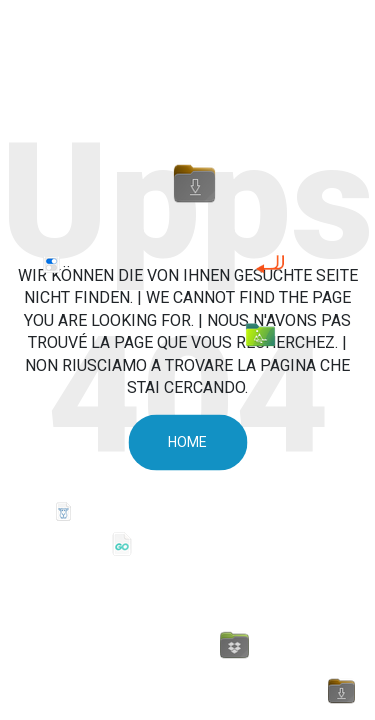  What do you see at coordinates (51, 264) in the screenshot?
I see `open gnome tweaks to customize desktop settings` at bounding box center [51, 264].